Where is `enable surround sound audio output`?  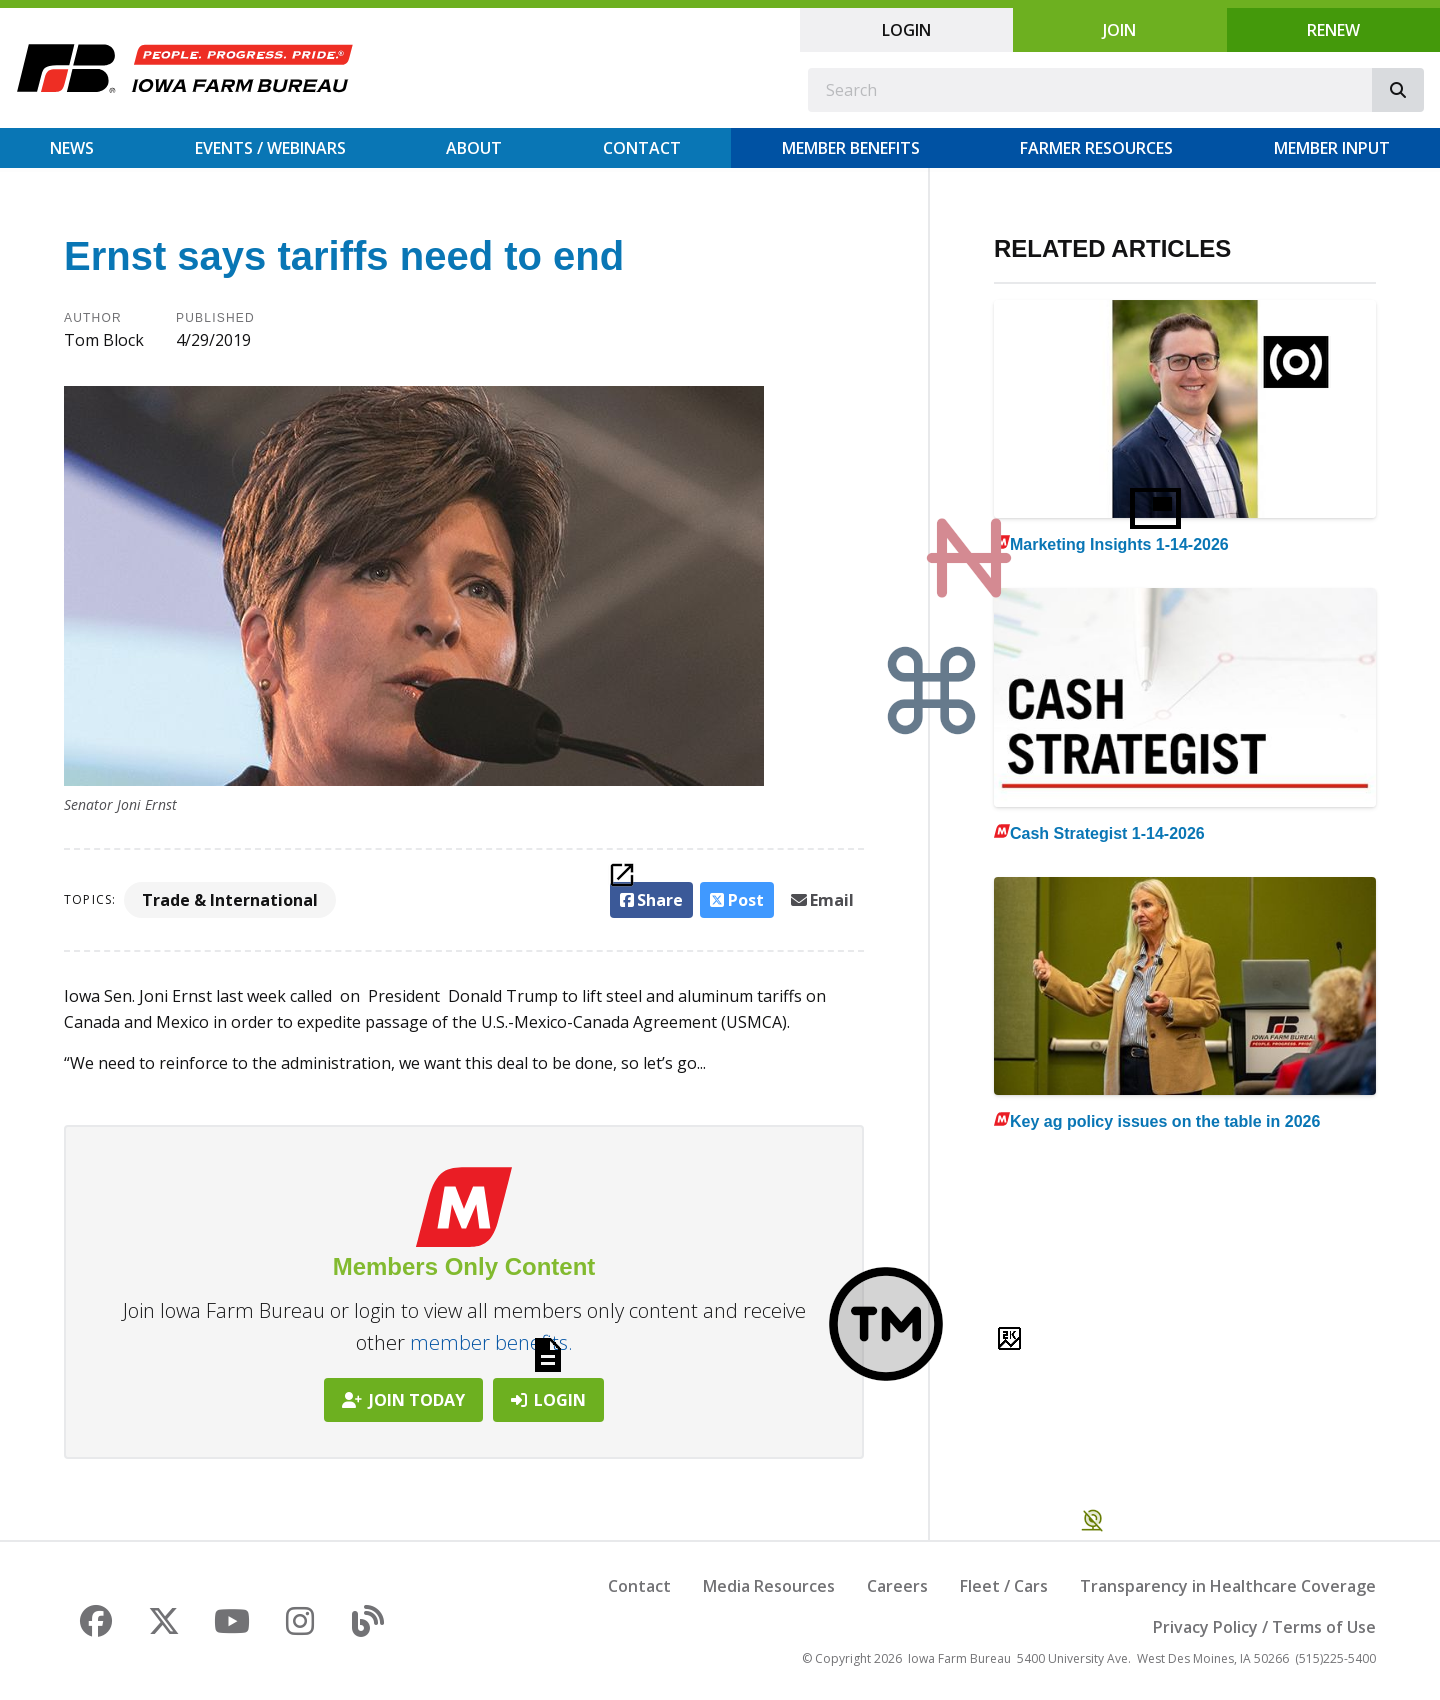
enable surround sound audio output is located at coordinates (1296, 362).